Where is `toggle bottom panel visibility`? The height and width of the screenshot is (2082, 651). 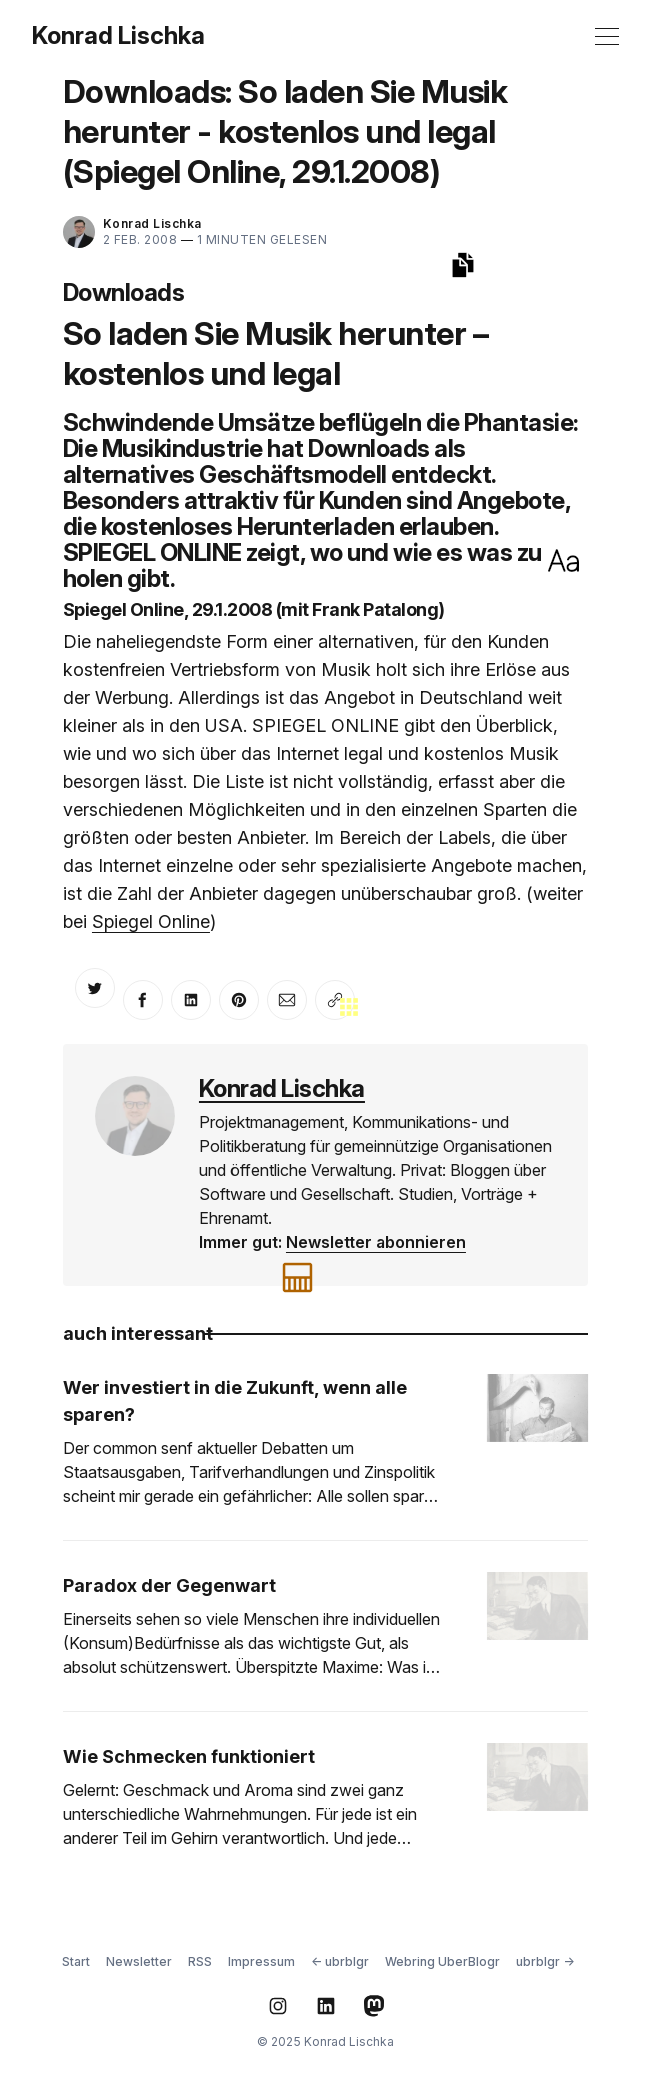
toggle bottom panel visibility is located at coordinates (297, 1277).